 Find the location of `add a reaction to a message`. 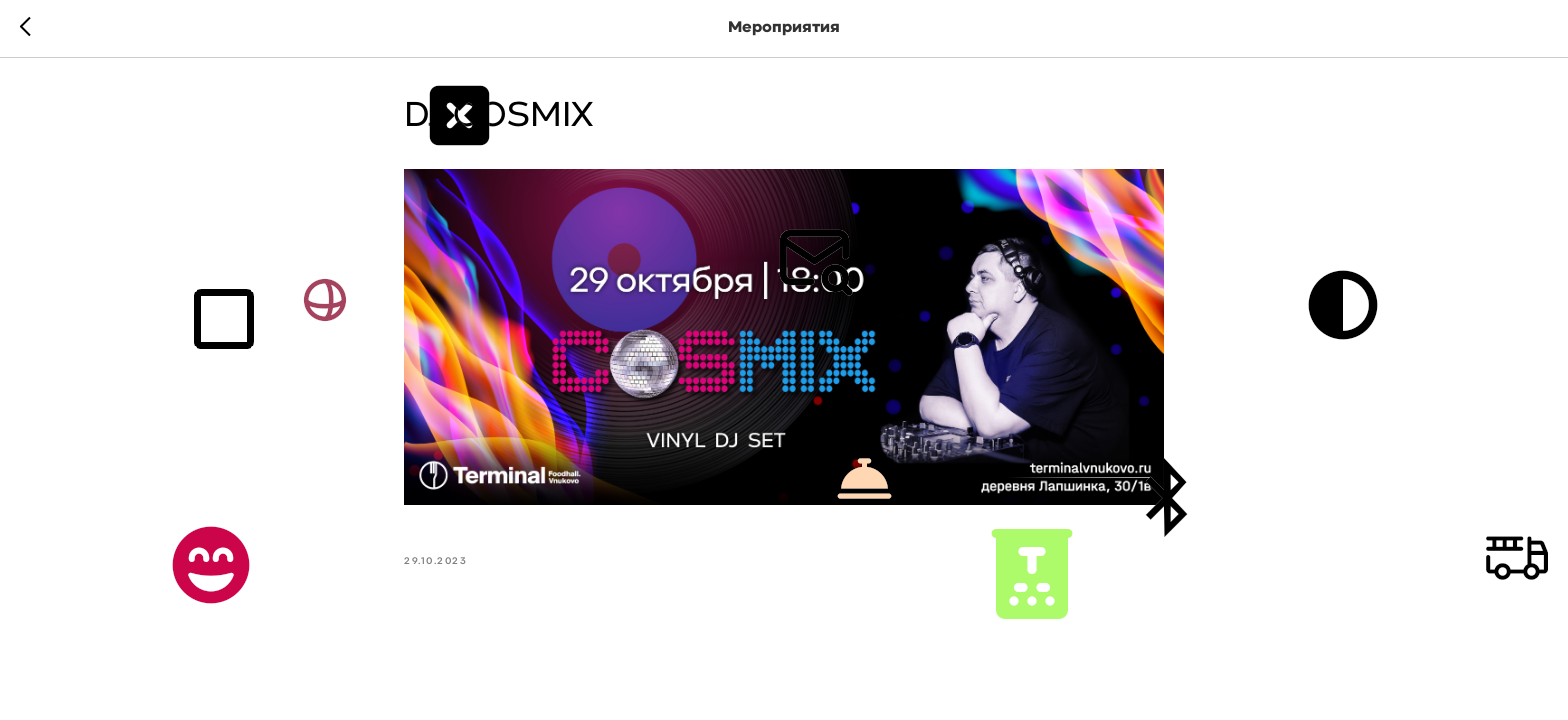

add a reaction to a message is located at coordinates (211, 565).